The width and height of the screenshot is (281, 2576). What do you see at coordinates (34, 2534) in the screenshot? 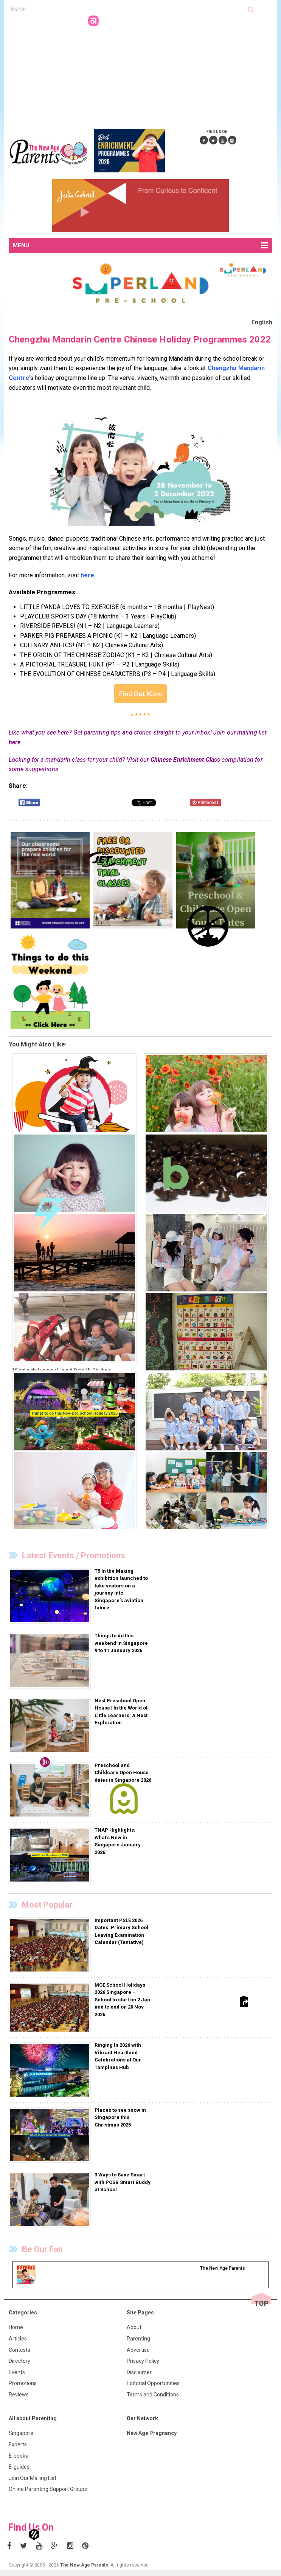
I see `voron design brand logo` at bounding box center [34, 2534].